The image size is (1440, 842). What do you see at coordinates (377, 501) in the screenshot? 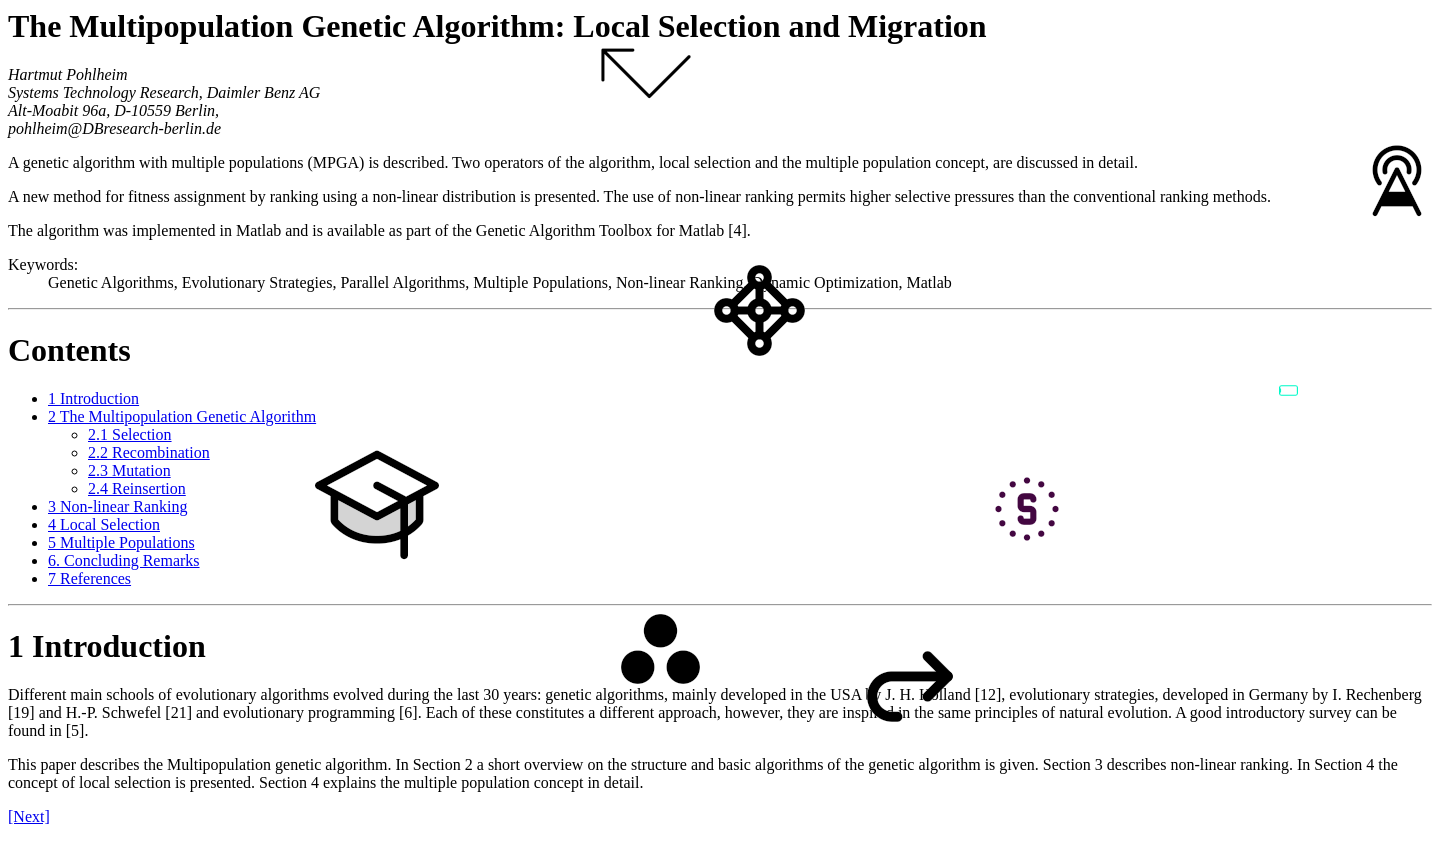
I see `access education or learning resources` at bounding box center [377, 501].